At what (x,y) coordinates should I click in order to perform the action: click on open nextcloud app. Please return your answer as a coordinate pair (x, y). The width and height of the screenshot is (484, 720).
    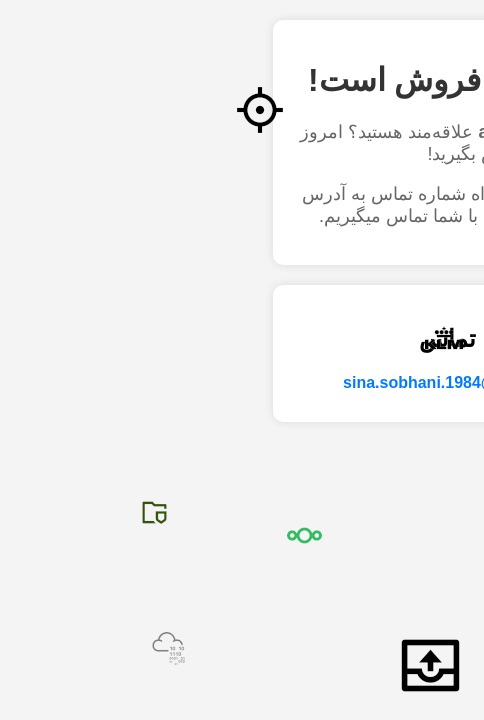
    Looking at the image, I should click on (304, 535).